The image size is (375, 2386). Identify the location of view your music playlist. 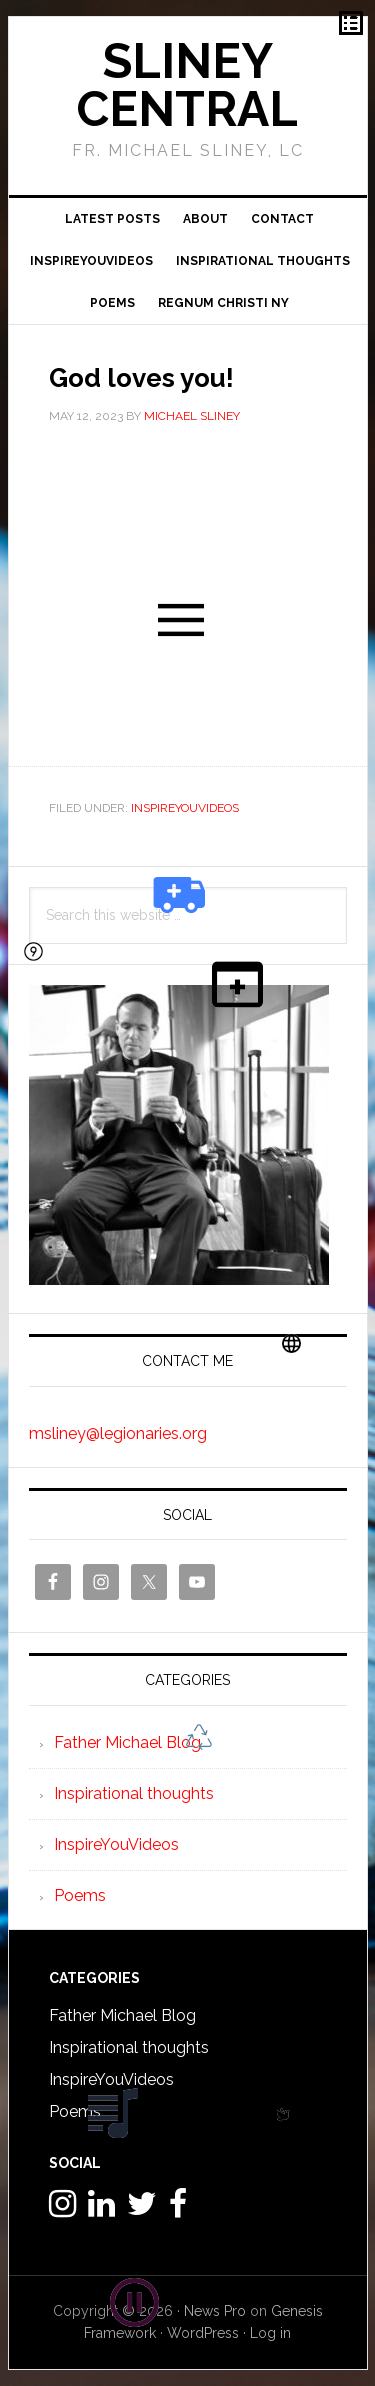
(113, 2113).